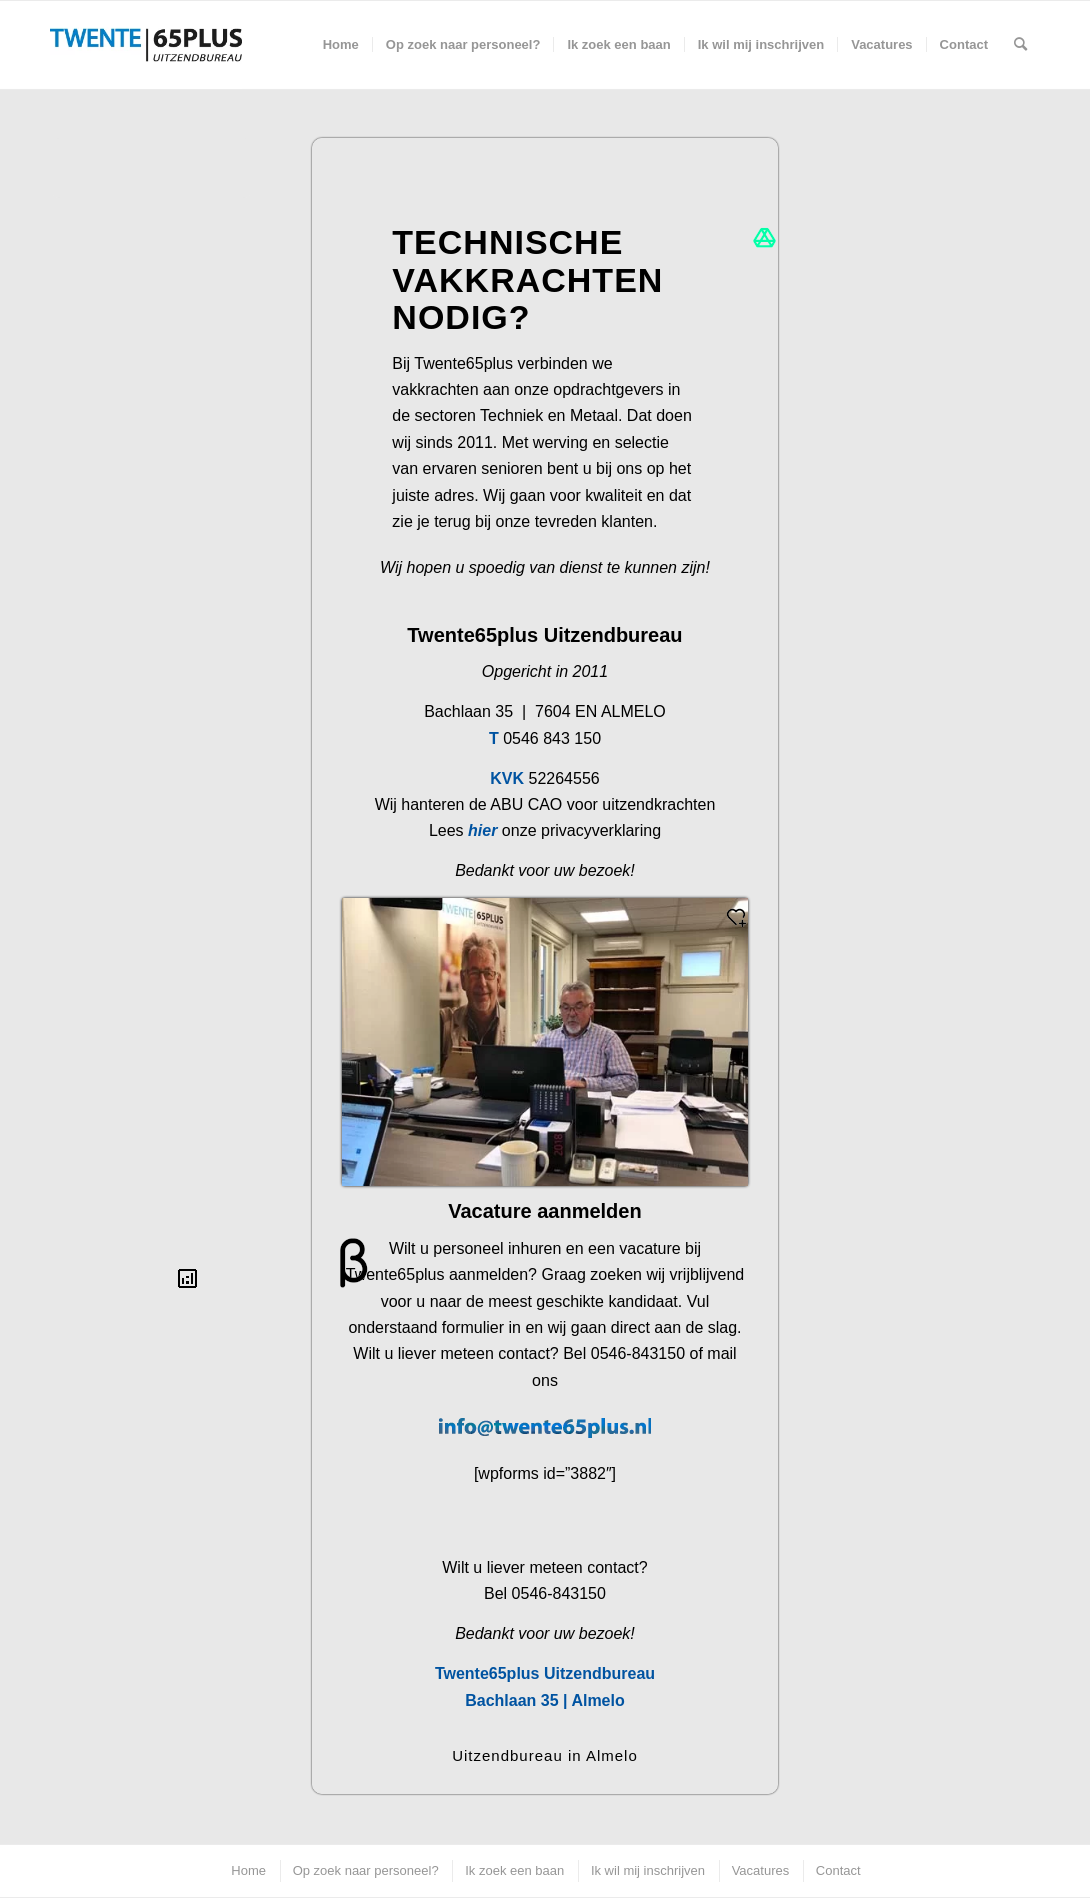 The image size is (1090, 1898). Describe the element at coordinates (736, 917) in the screenshot. I see `add to favorites` at that location.